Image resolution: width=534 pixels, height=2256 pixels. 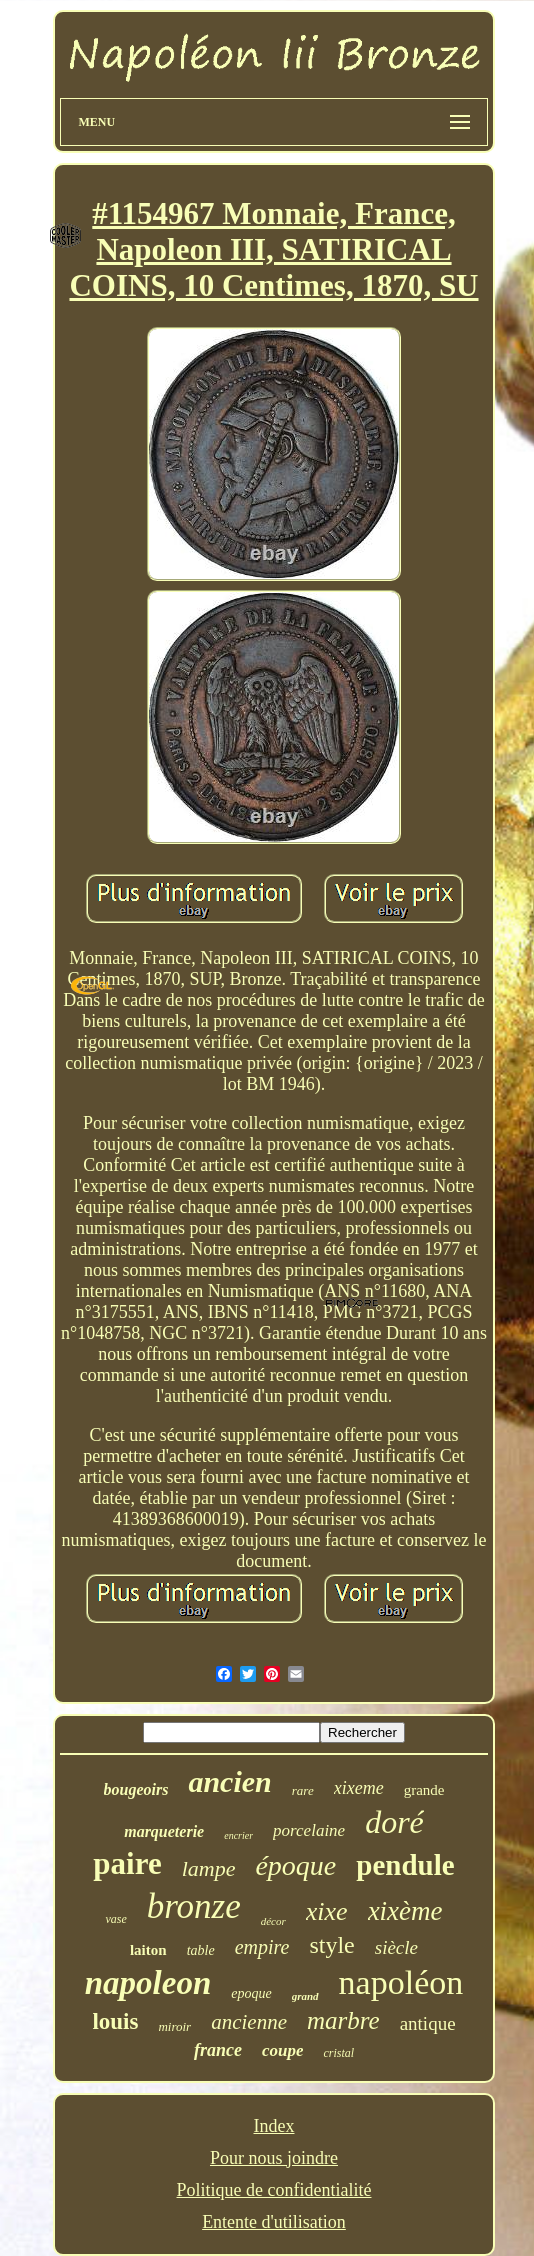 I want to click on Cooler Master brand logo, so click(x=65, y=235).